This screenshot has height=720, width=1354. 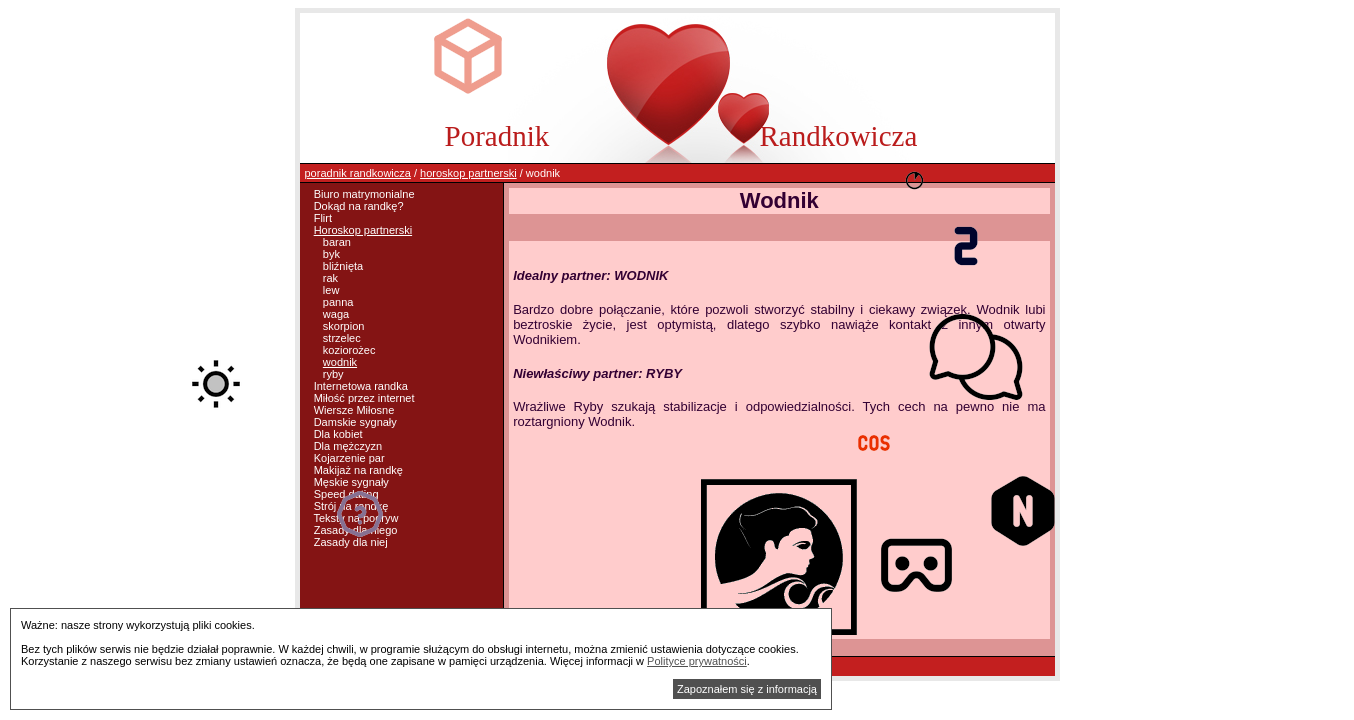 I want to click on open chat or messaging, so click(x=976, y=357).